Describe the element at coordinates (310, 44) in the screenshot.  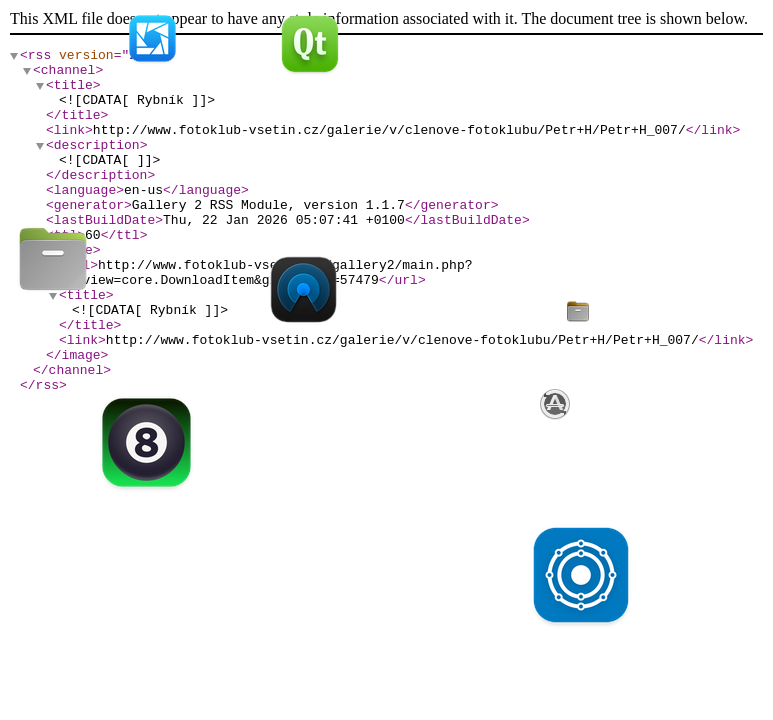
I see `open Qt application framework` at that location.